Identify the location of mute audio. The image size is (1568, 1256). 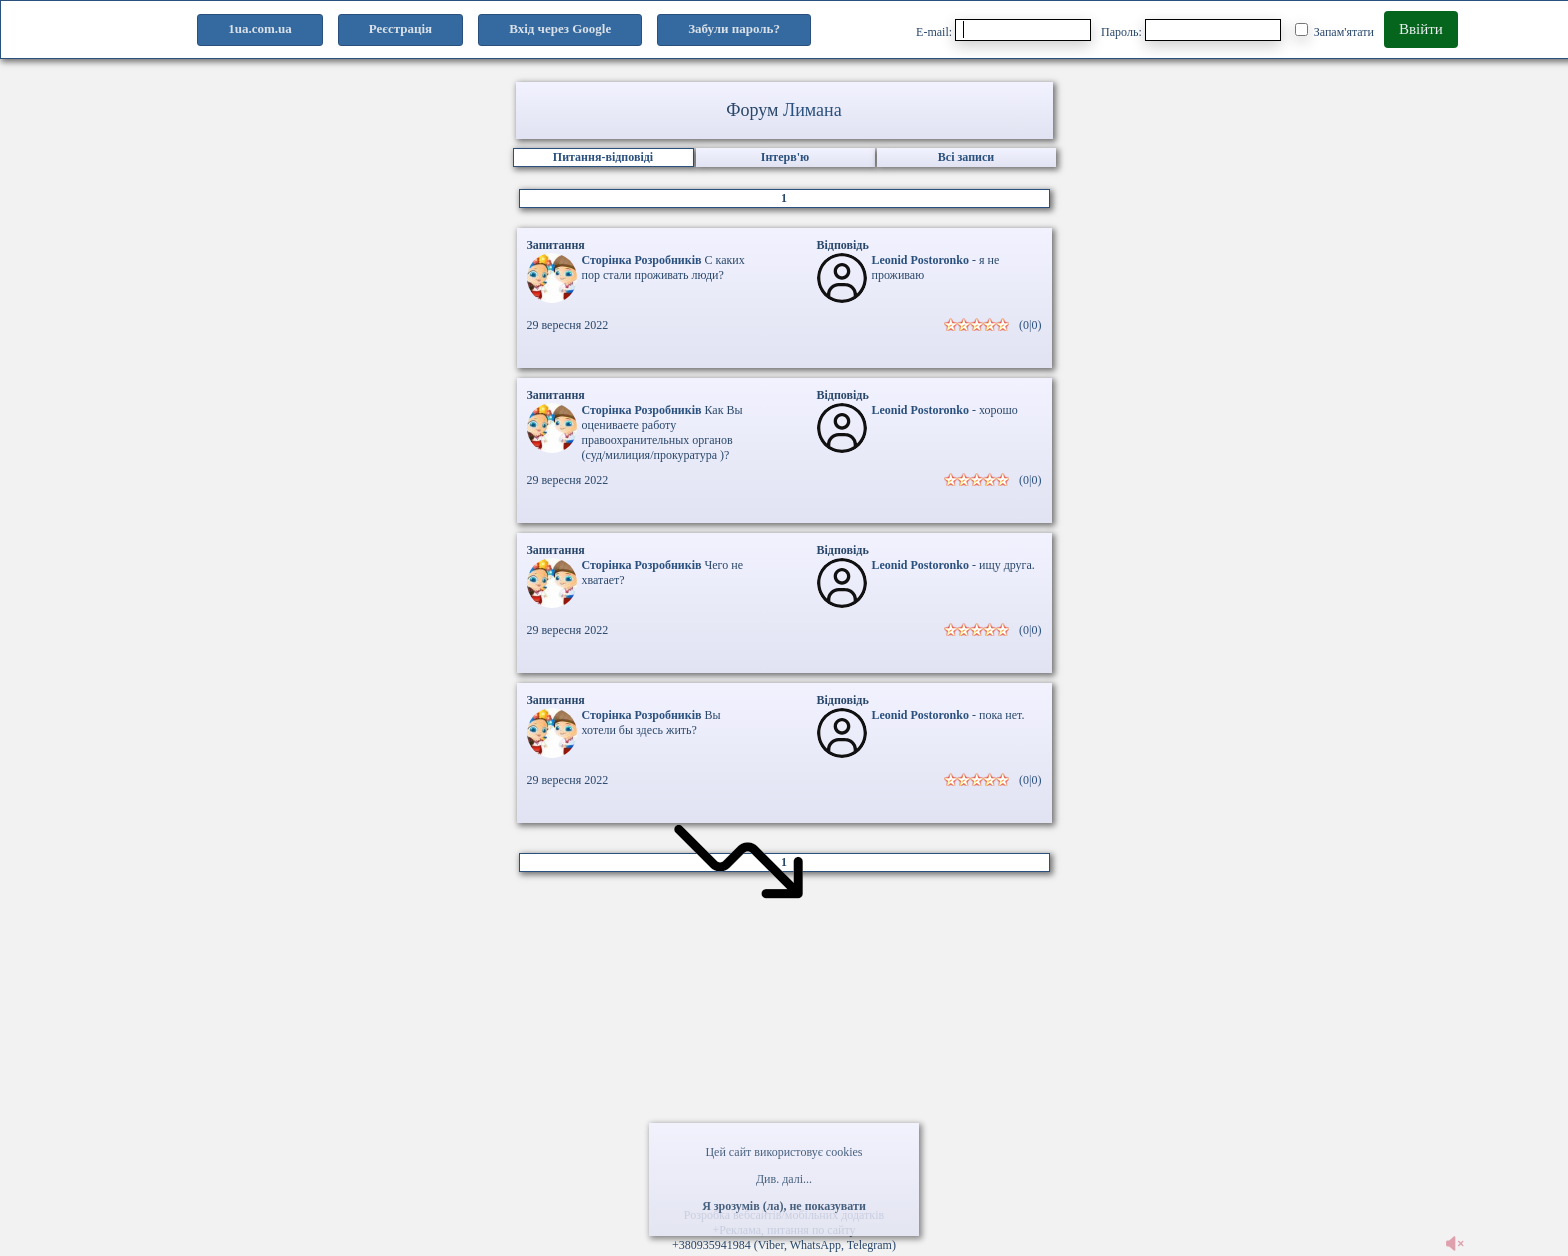
(1455, 1243).